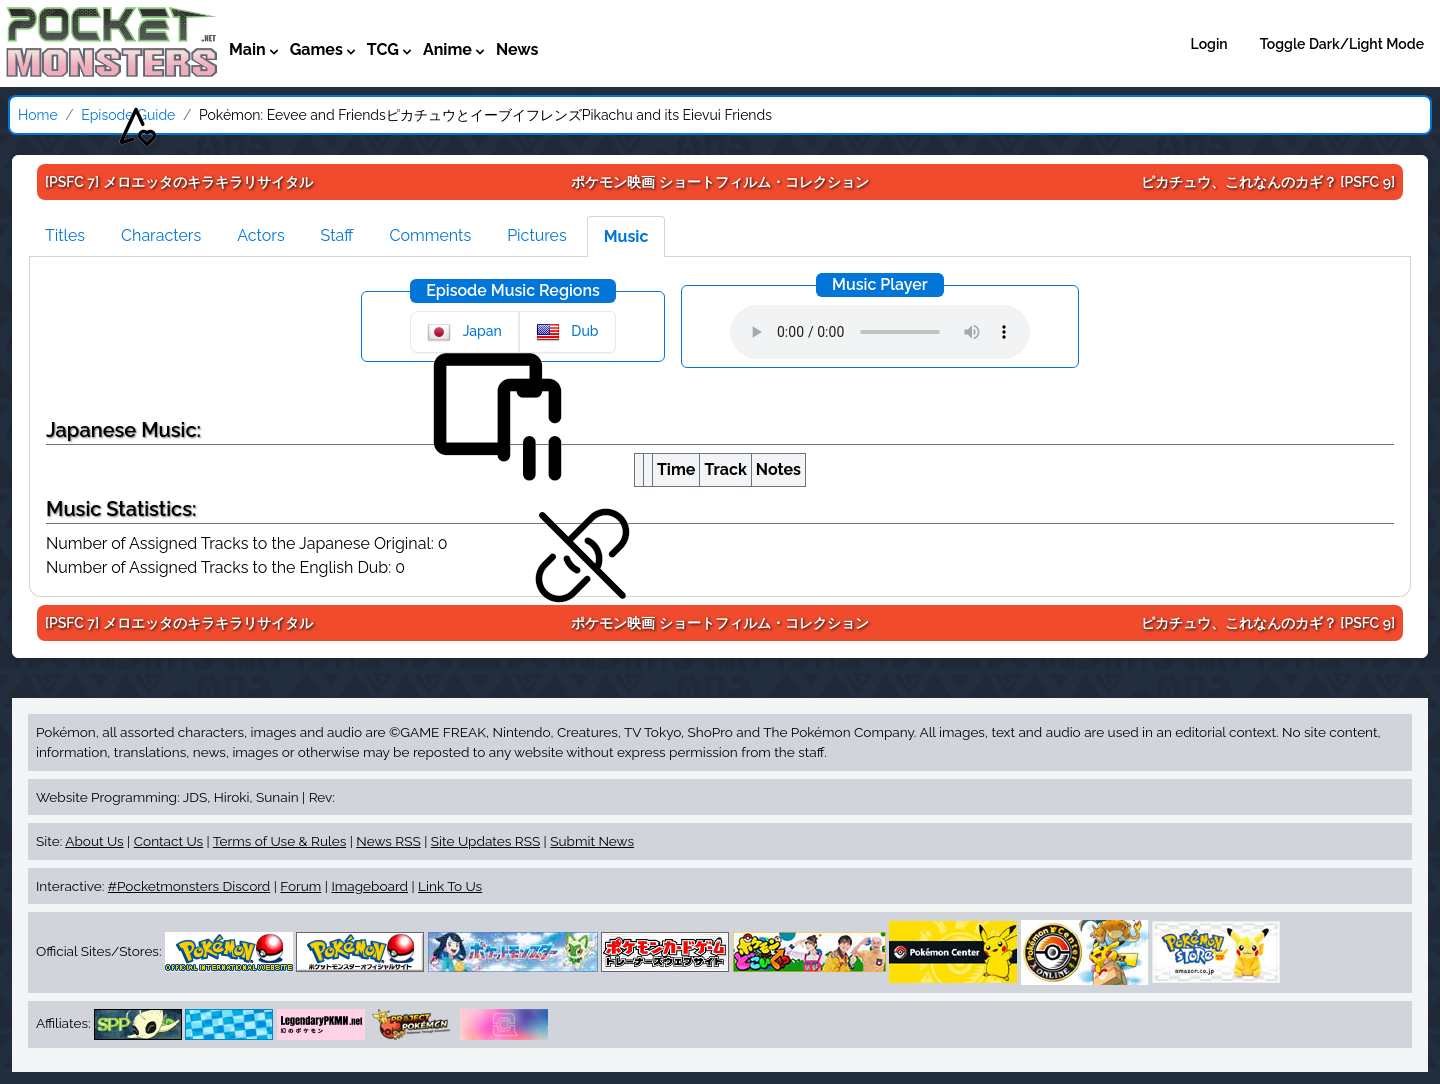 Image resolution: width=1440 pixels, height=1084 pixels. What do you see at coordinates (136, 126) in the screenshot?
I see `navigate to a favorite or saved location` at bounding box center [136, 126].